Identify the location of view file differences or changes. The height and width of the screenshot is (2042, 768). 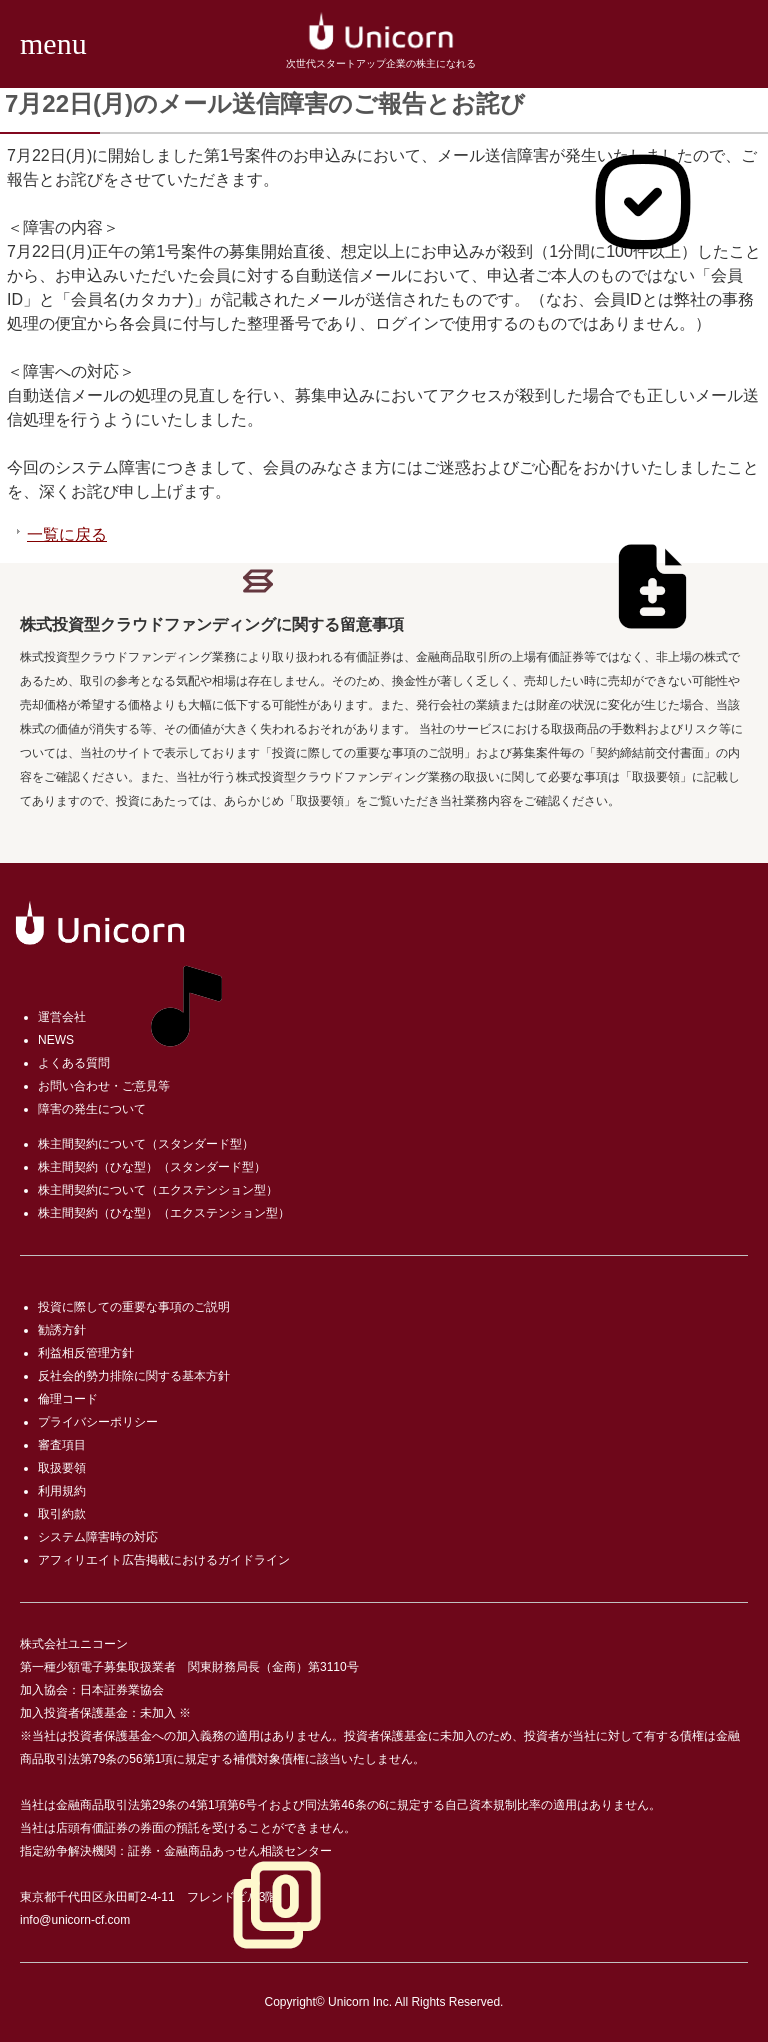
(652, 586).